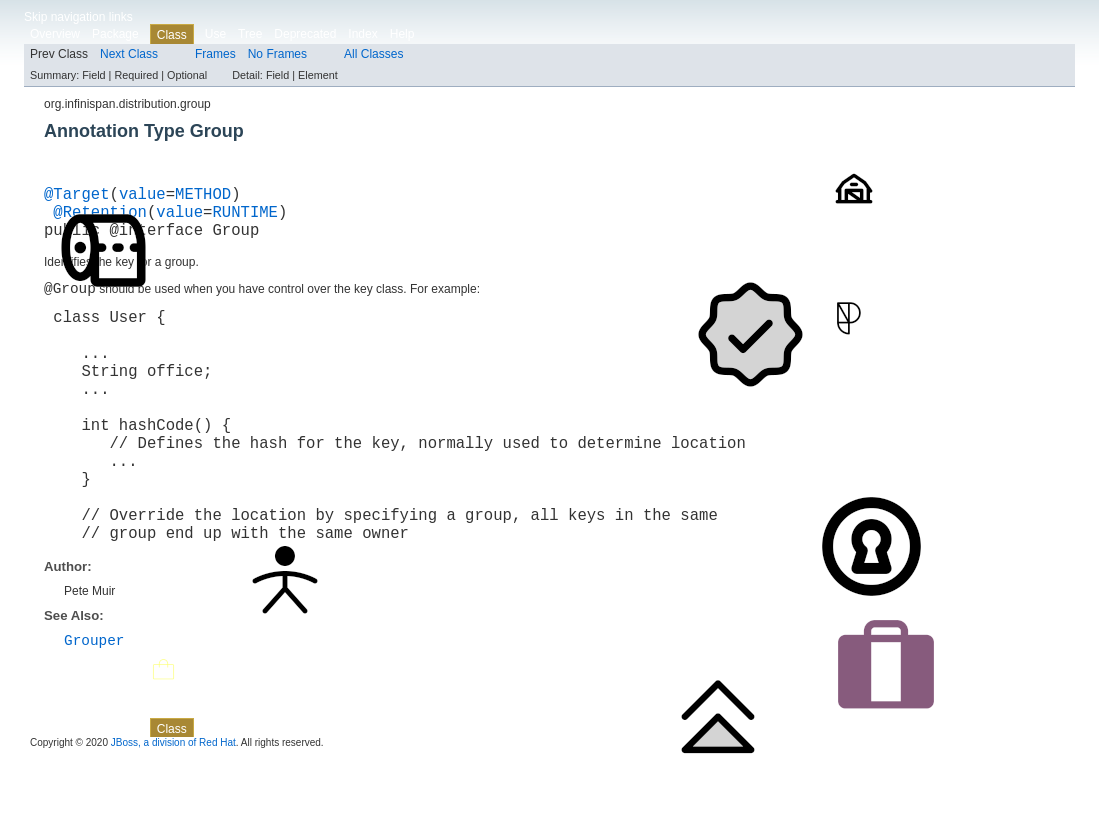  I want to click on indicates restroom or bathroom location, so click(103, 250).